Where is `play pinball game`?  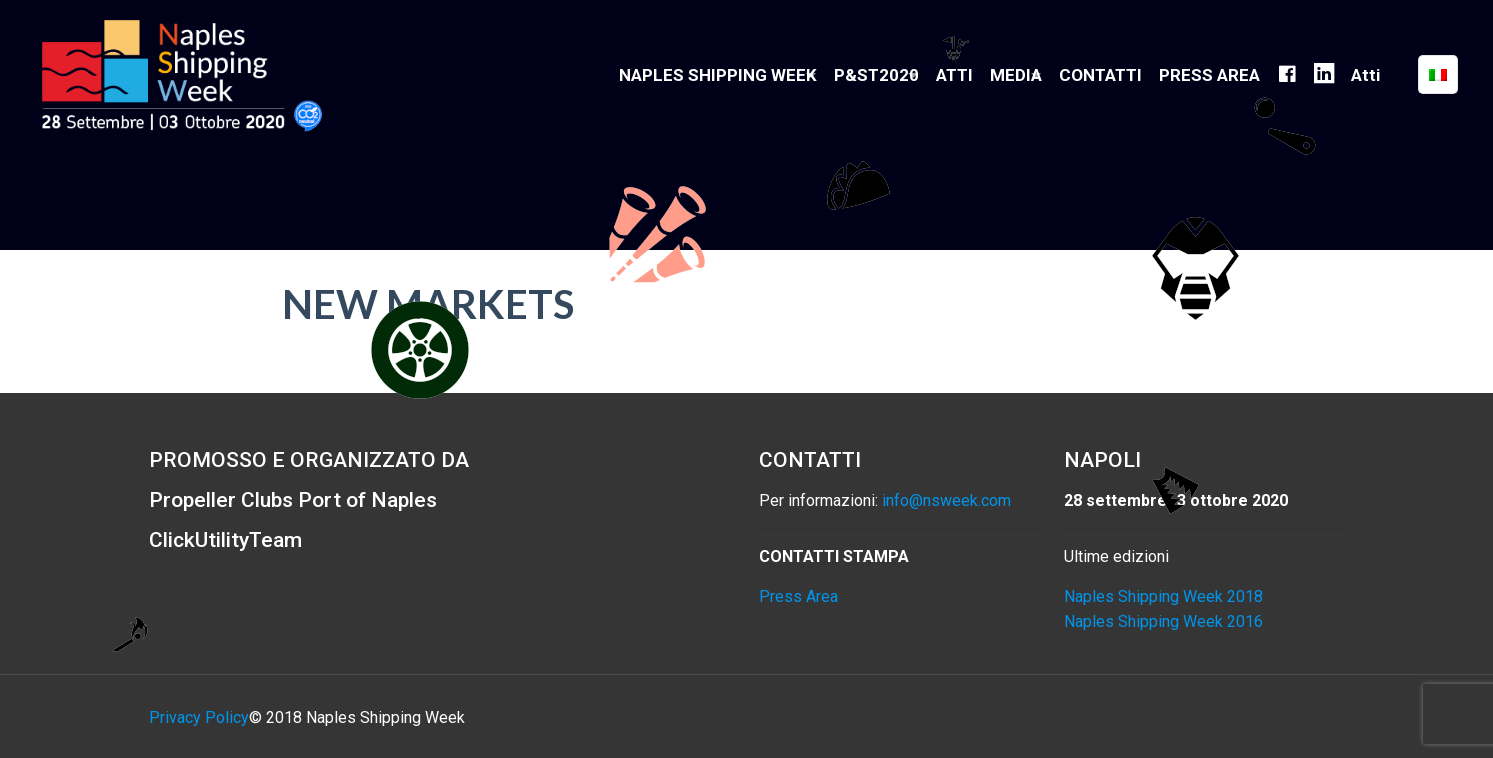
play pinball game is located at coordinates (1285, 126).